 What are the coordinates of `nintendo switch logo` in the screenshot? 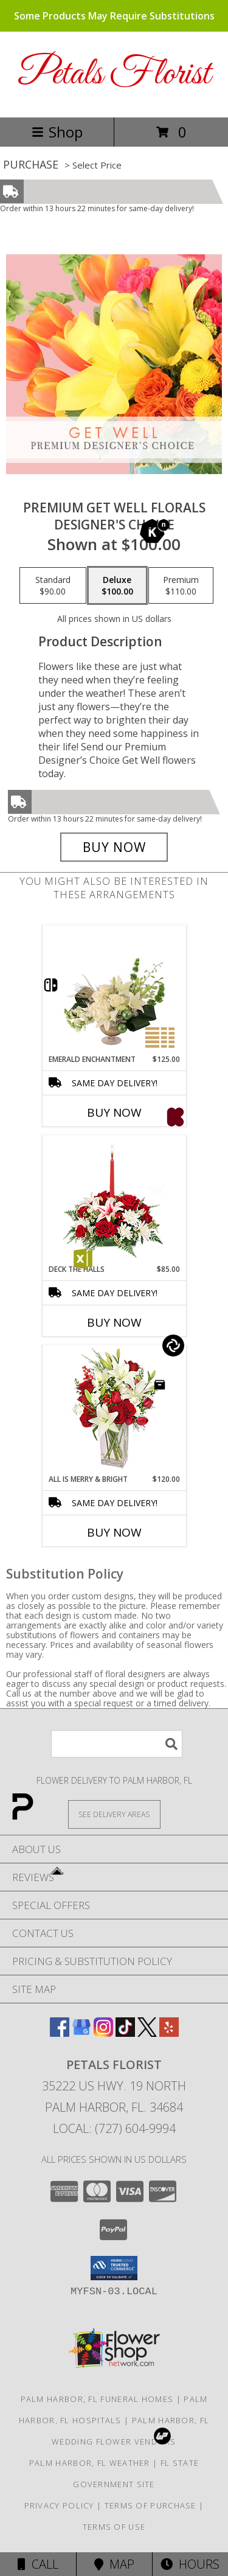 It's located at (50, 985).